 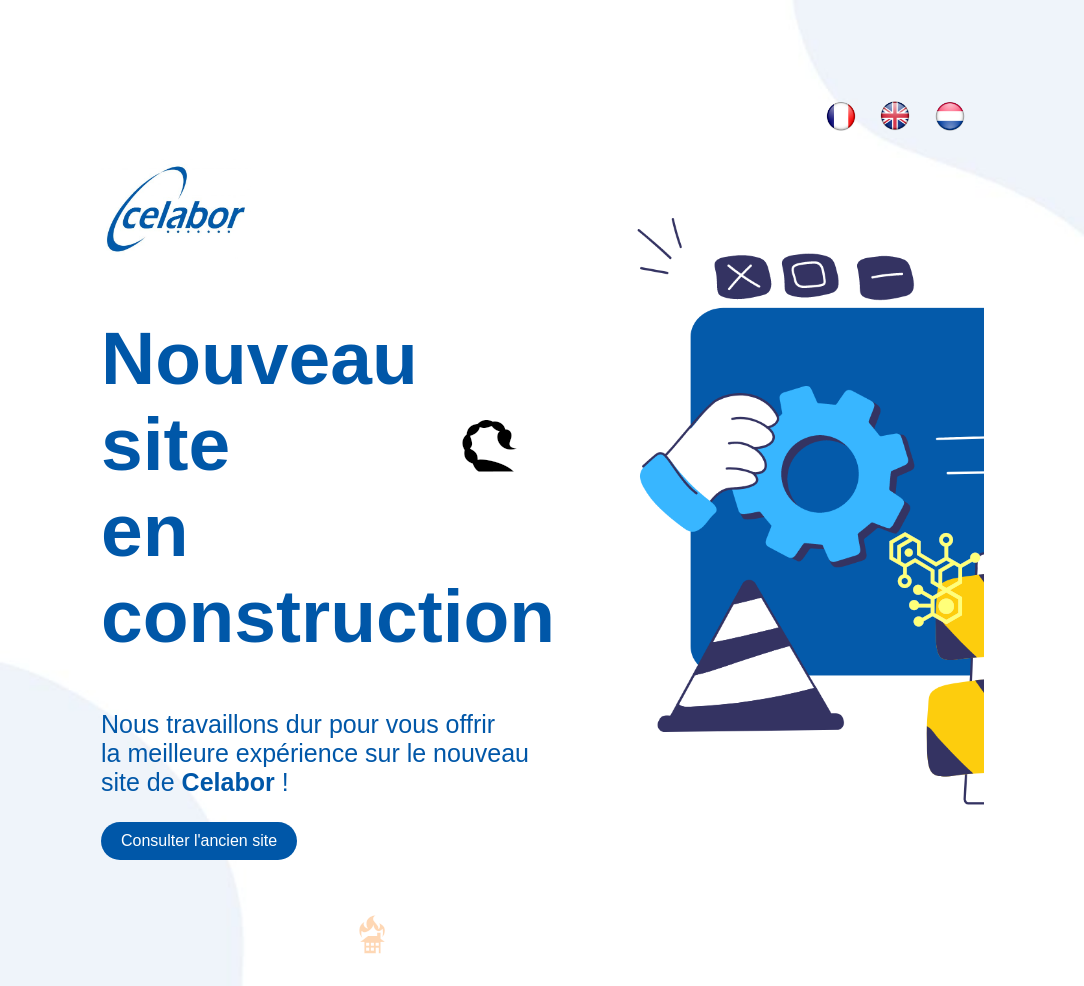 What do you see at coordinates (489, 444) in the screenshot?
I see `scorpion creature or enemy type in a game` at bounding box center [489, 444].